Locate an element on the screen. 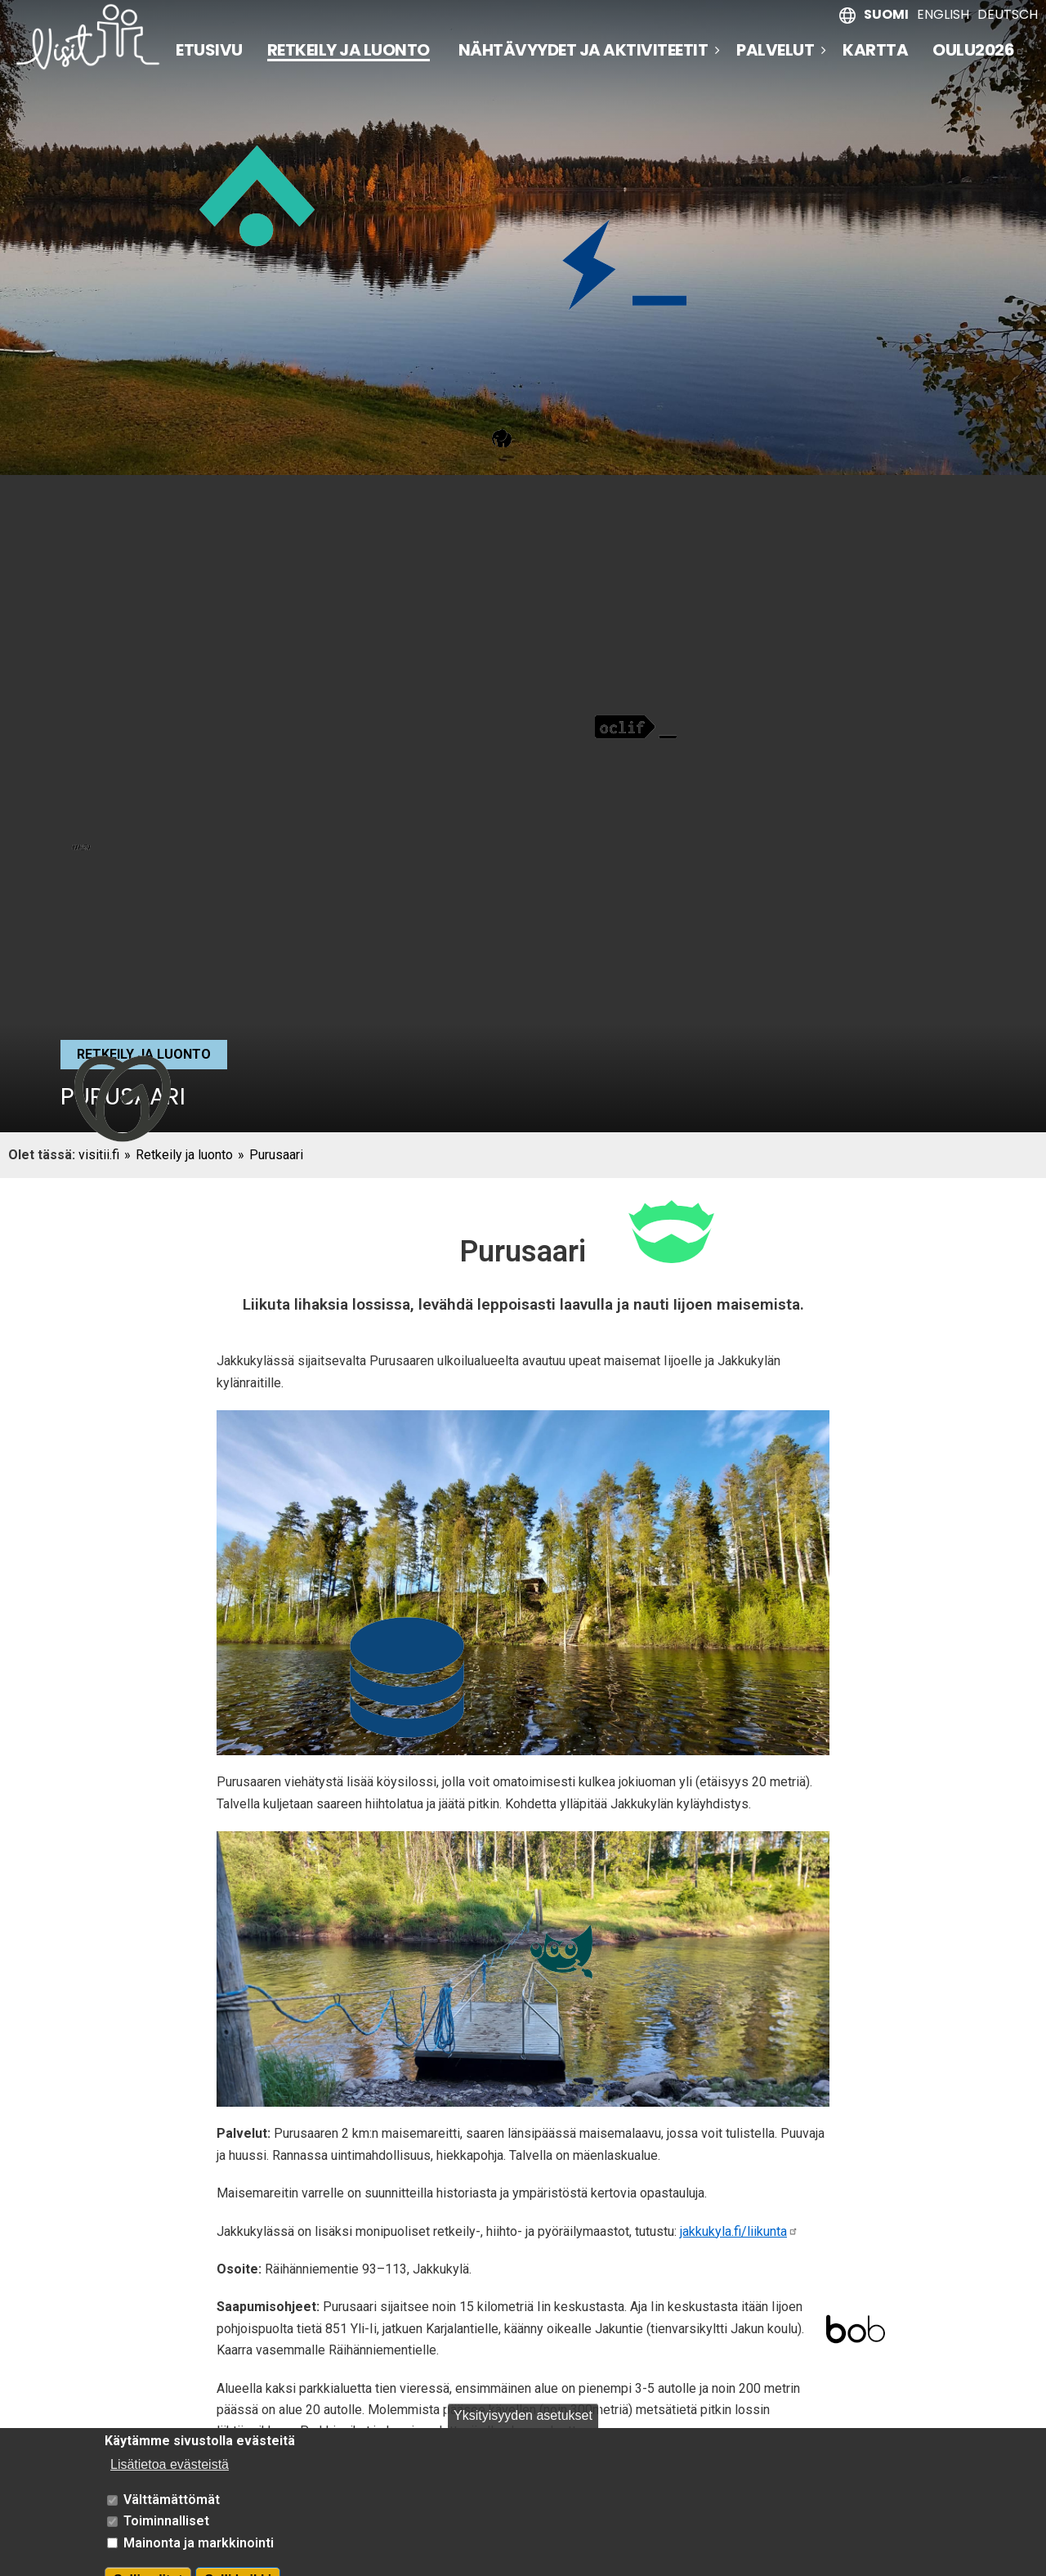 This screenshot has width=1046, height=2576. MSI Business brand logo is located at coordinates (81, 847).